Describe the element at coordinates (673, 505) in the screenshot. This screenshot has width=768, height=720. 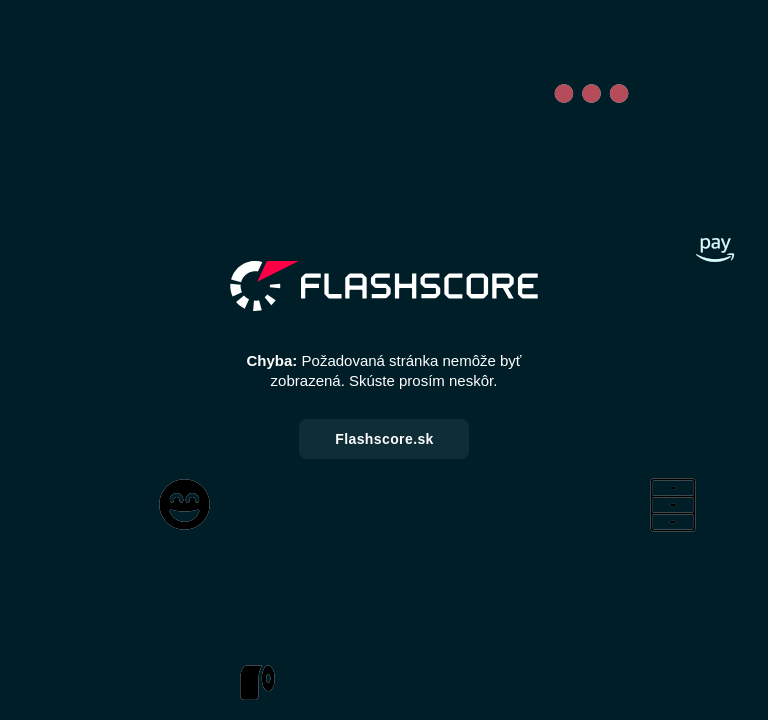
I see `browse furniture or home decor items` at that location.